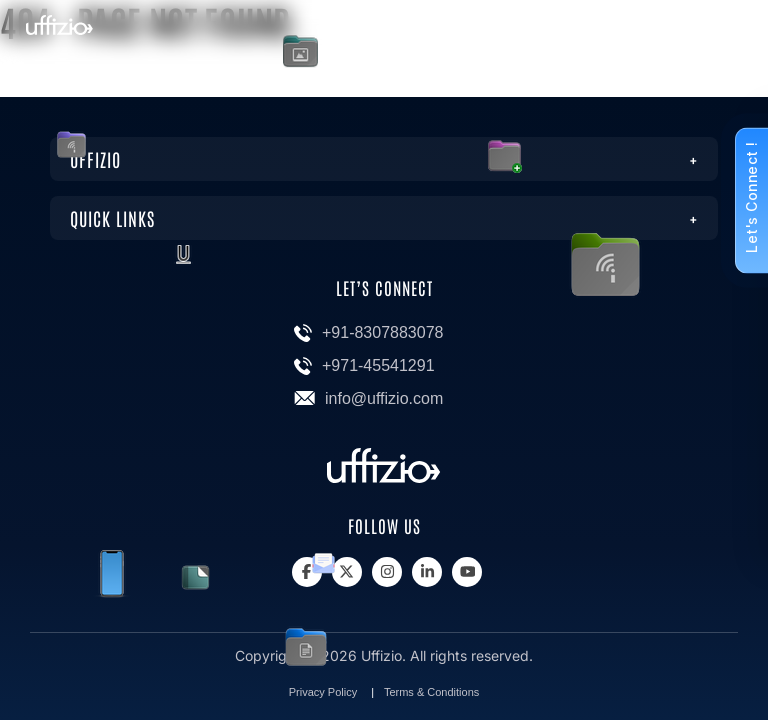 The height and width of the screenshot is (720, 768). I want to click on open your documents folder, so click(306, 647).